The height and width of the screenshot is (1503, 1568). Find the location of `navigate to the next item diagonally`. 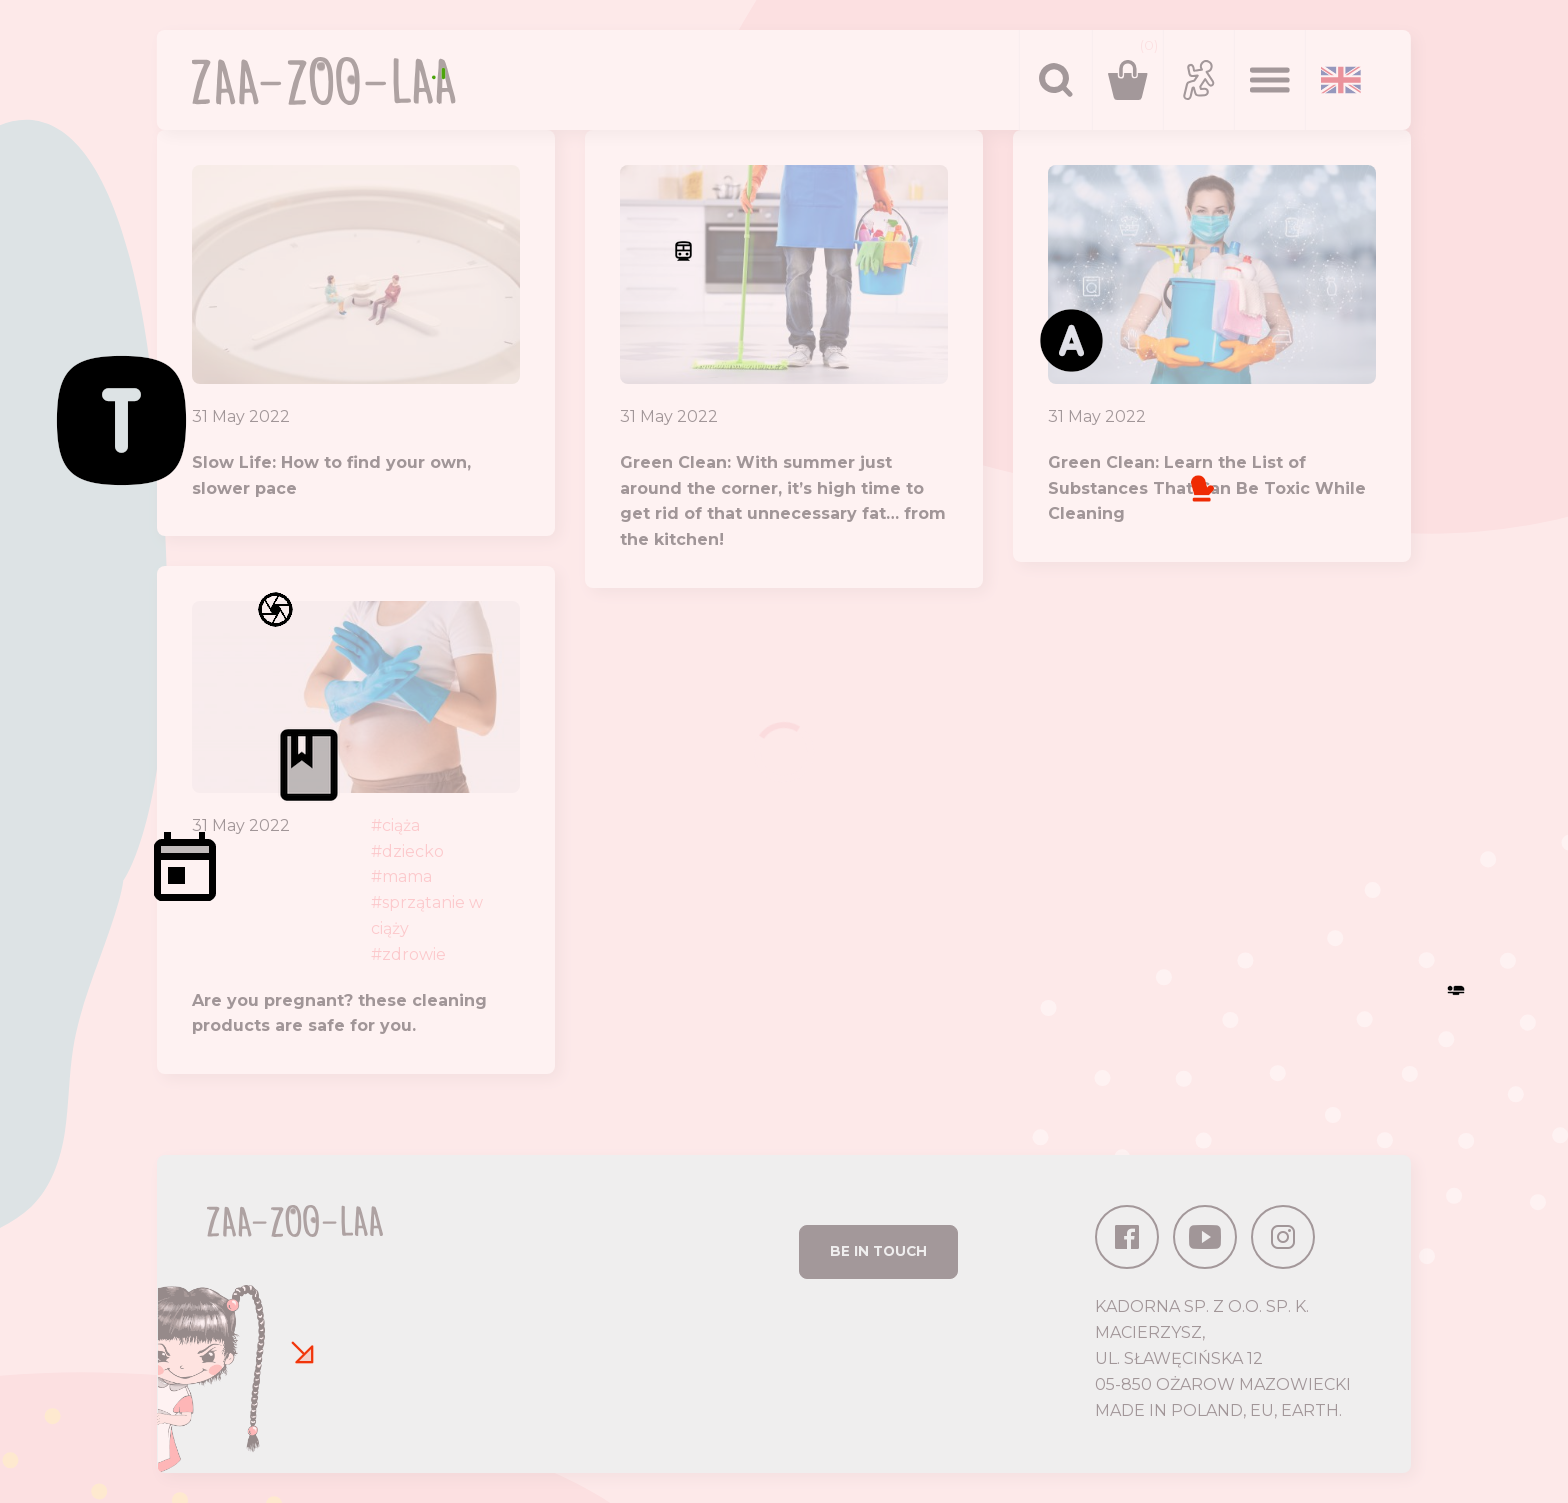

navigate to the next item diagonally is located at coordinates (302, 1352).